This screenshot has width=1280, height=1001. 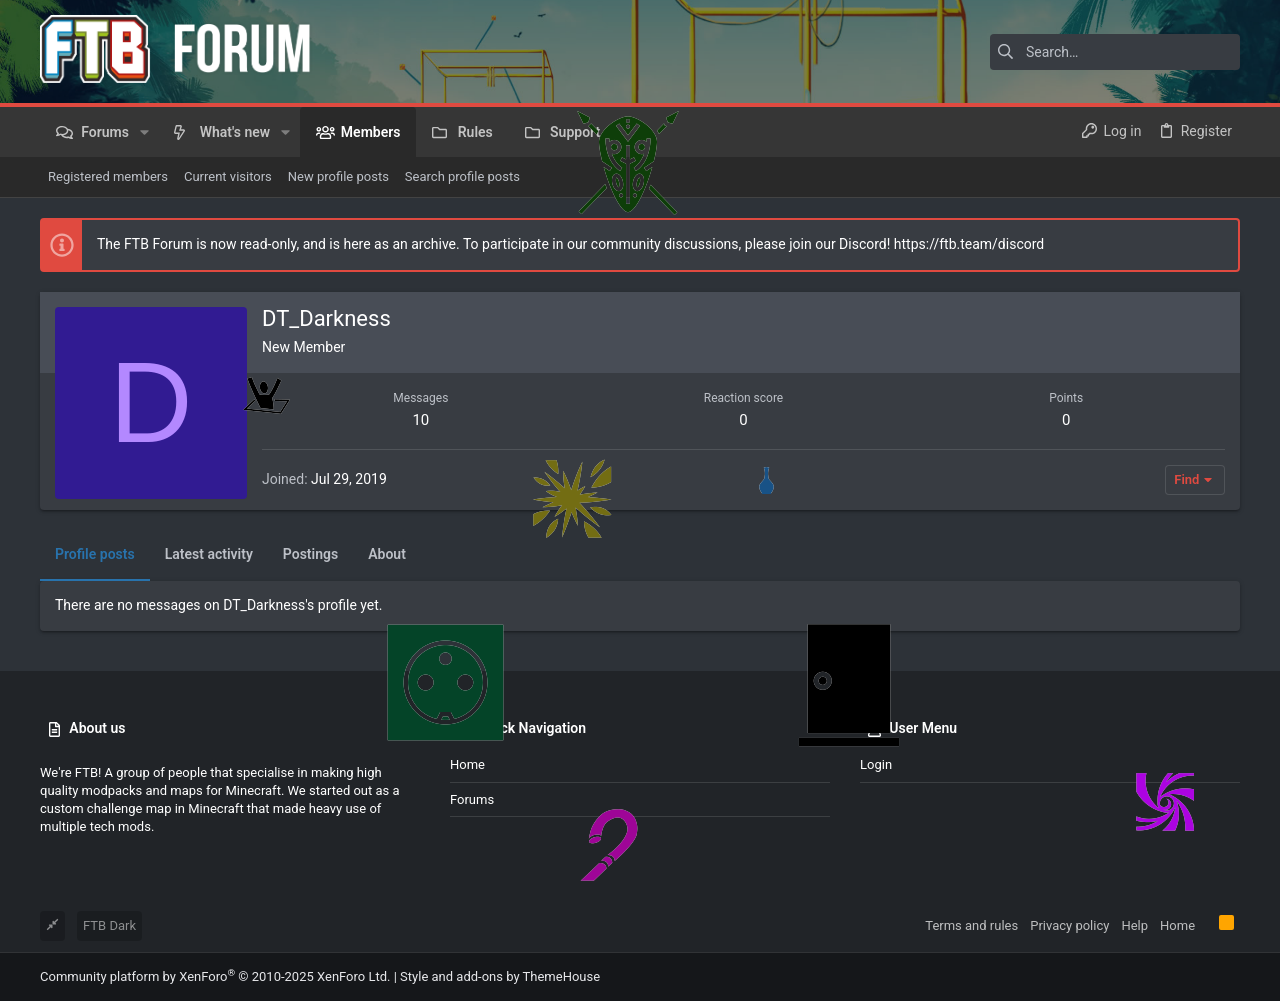 I want to click on activate vortex or whirlpool ability, so click(x=1165, y=802).